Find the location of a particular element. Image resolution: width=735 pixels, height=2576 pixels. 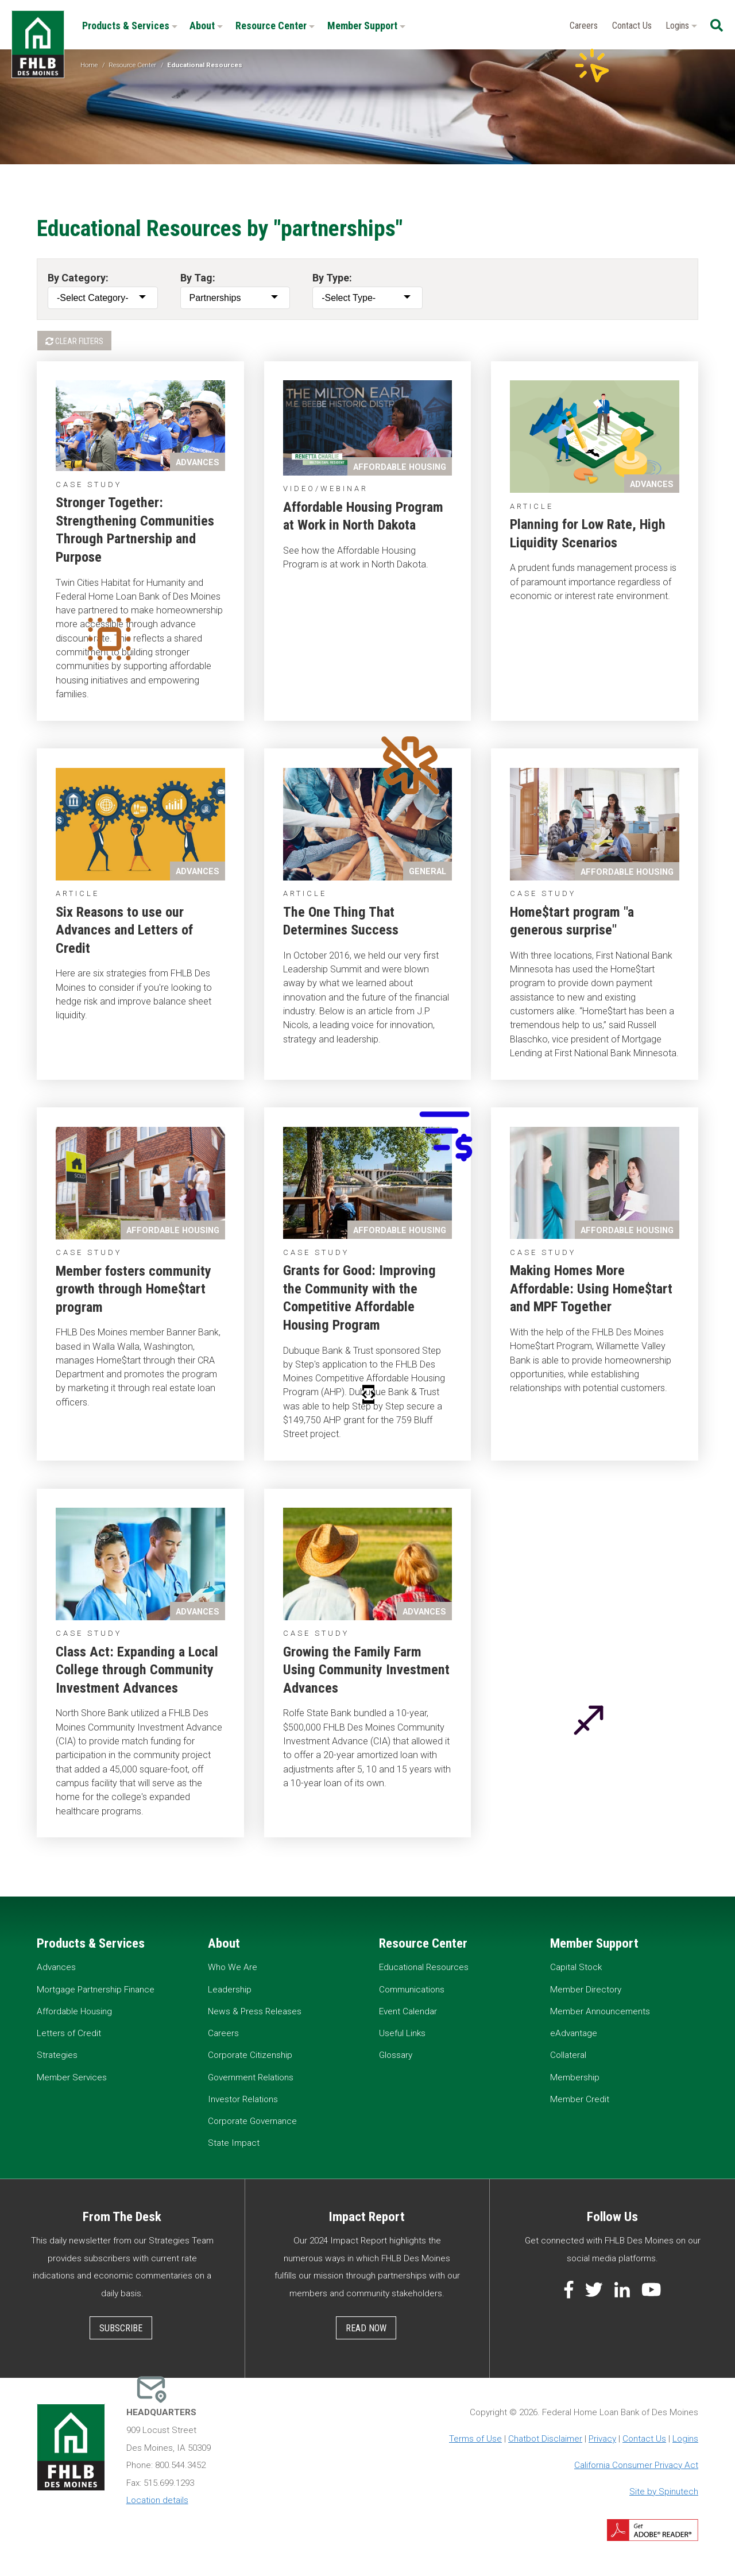

enable developer mode on device is located at coordinates (369, 1395).